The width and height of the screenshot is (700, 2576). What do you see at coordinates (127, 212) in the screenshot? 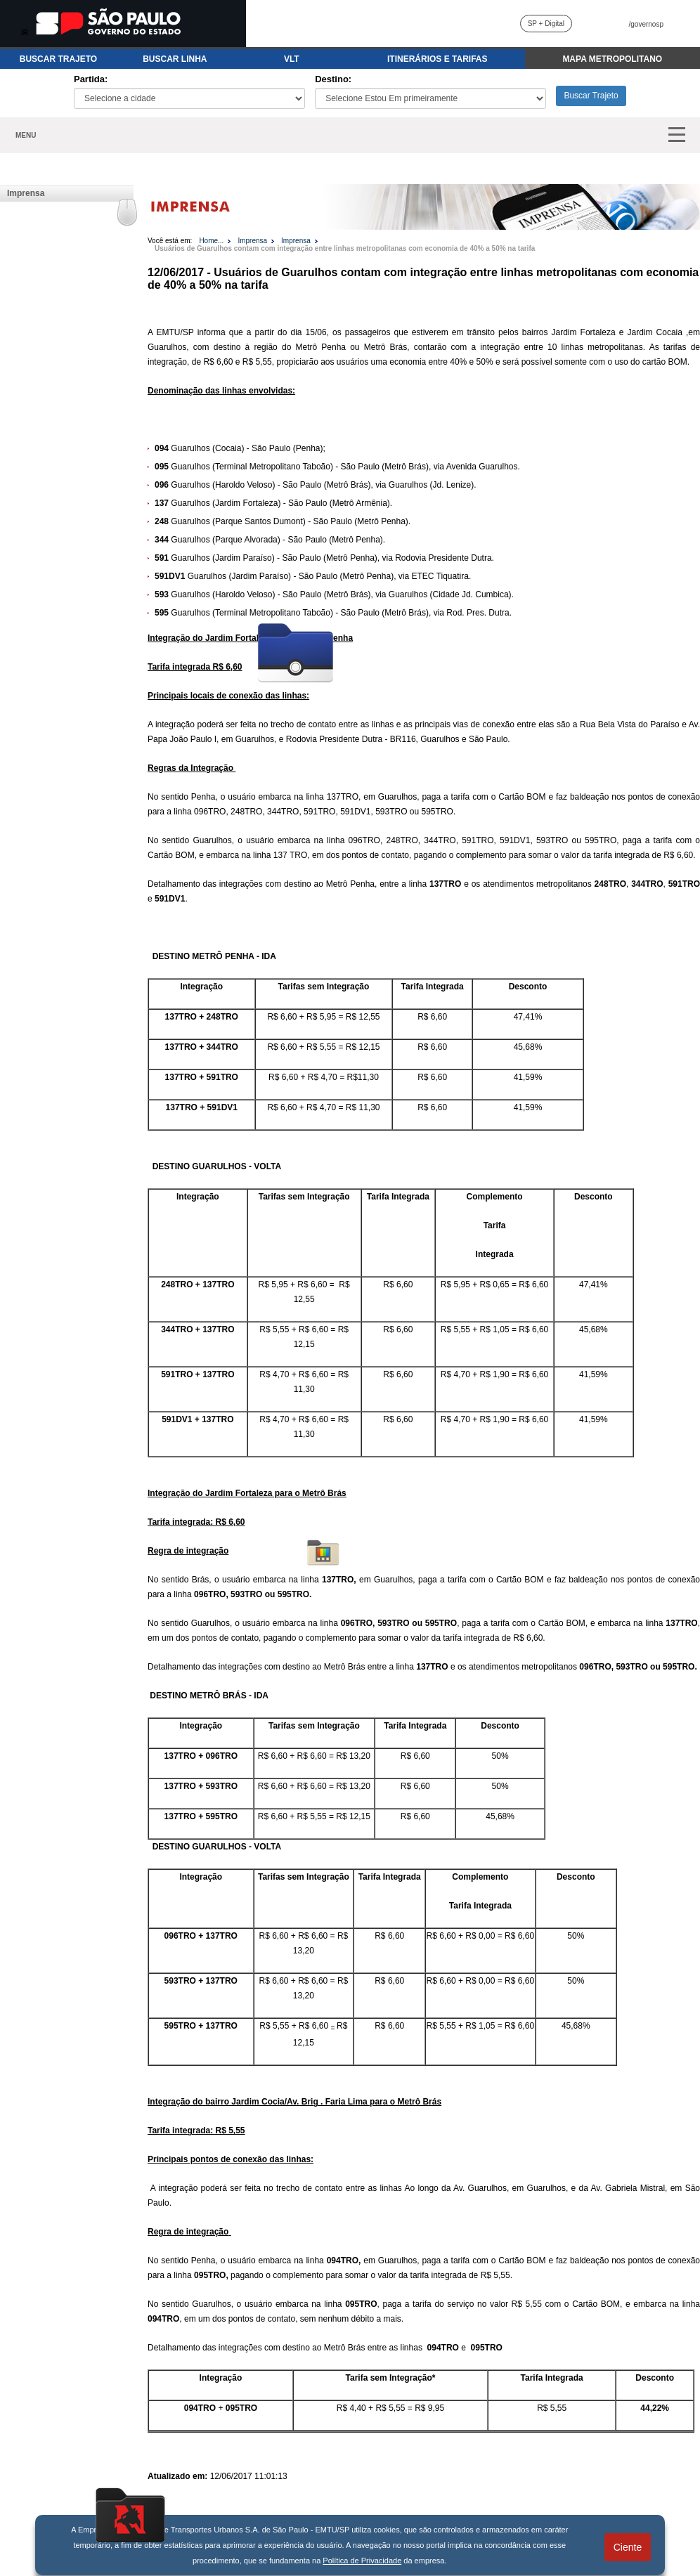
I see `mouse input device settings` at bounding box center [127, 212].